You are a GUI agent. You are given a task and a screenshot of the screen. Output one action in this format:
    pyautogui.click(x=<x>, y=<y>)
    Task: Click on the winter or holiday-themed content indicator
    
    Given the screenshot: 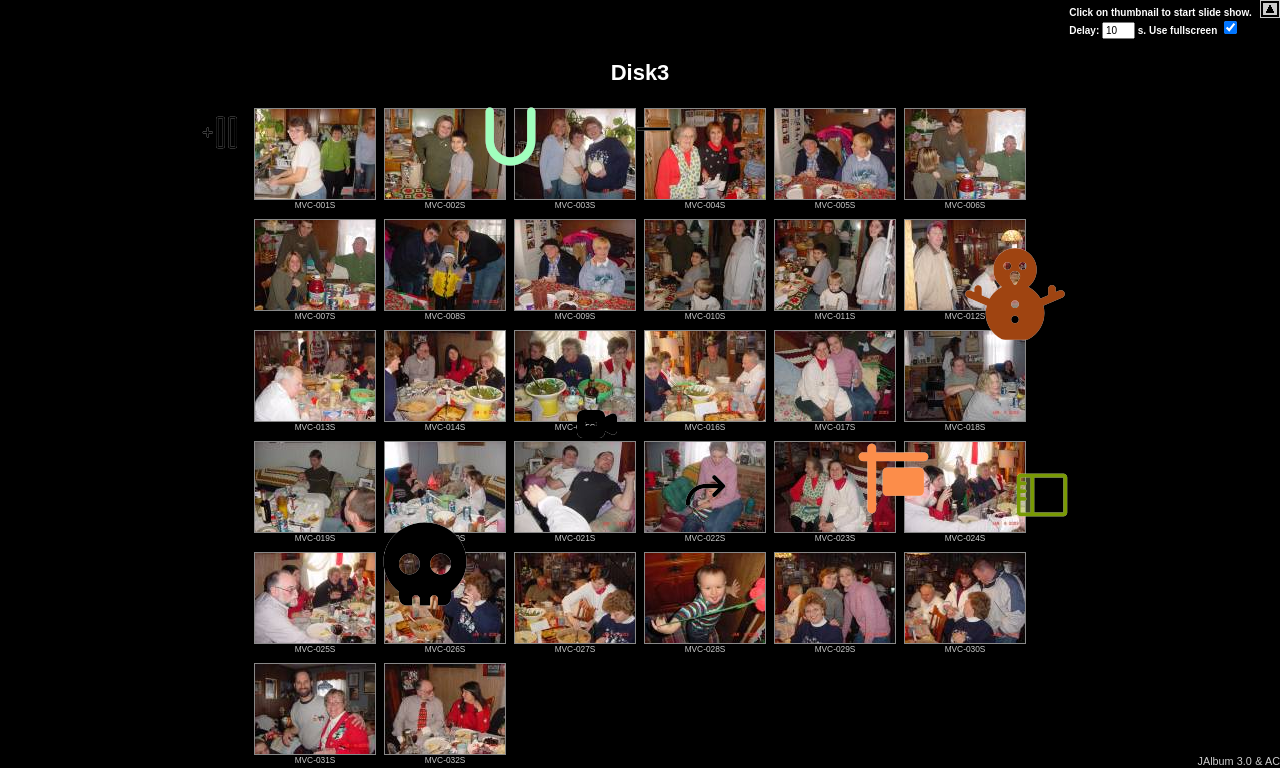 What is the action you would take?
    pyautogui.click(x=1015, y=294)
    